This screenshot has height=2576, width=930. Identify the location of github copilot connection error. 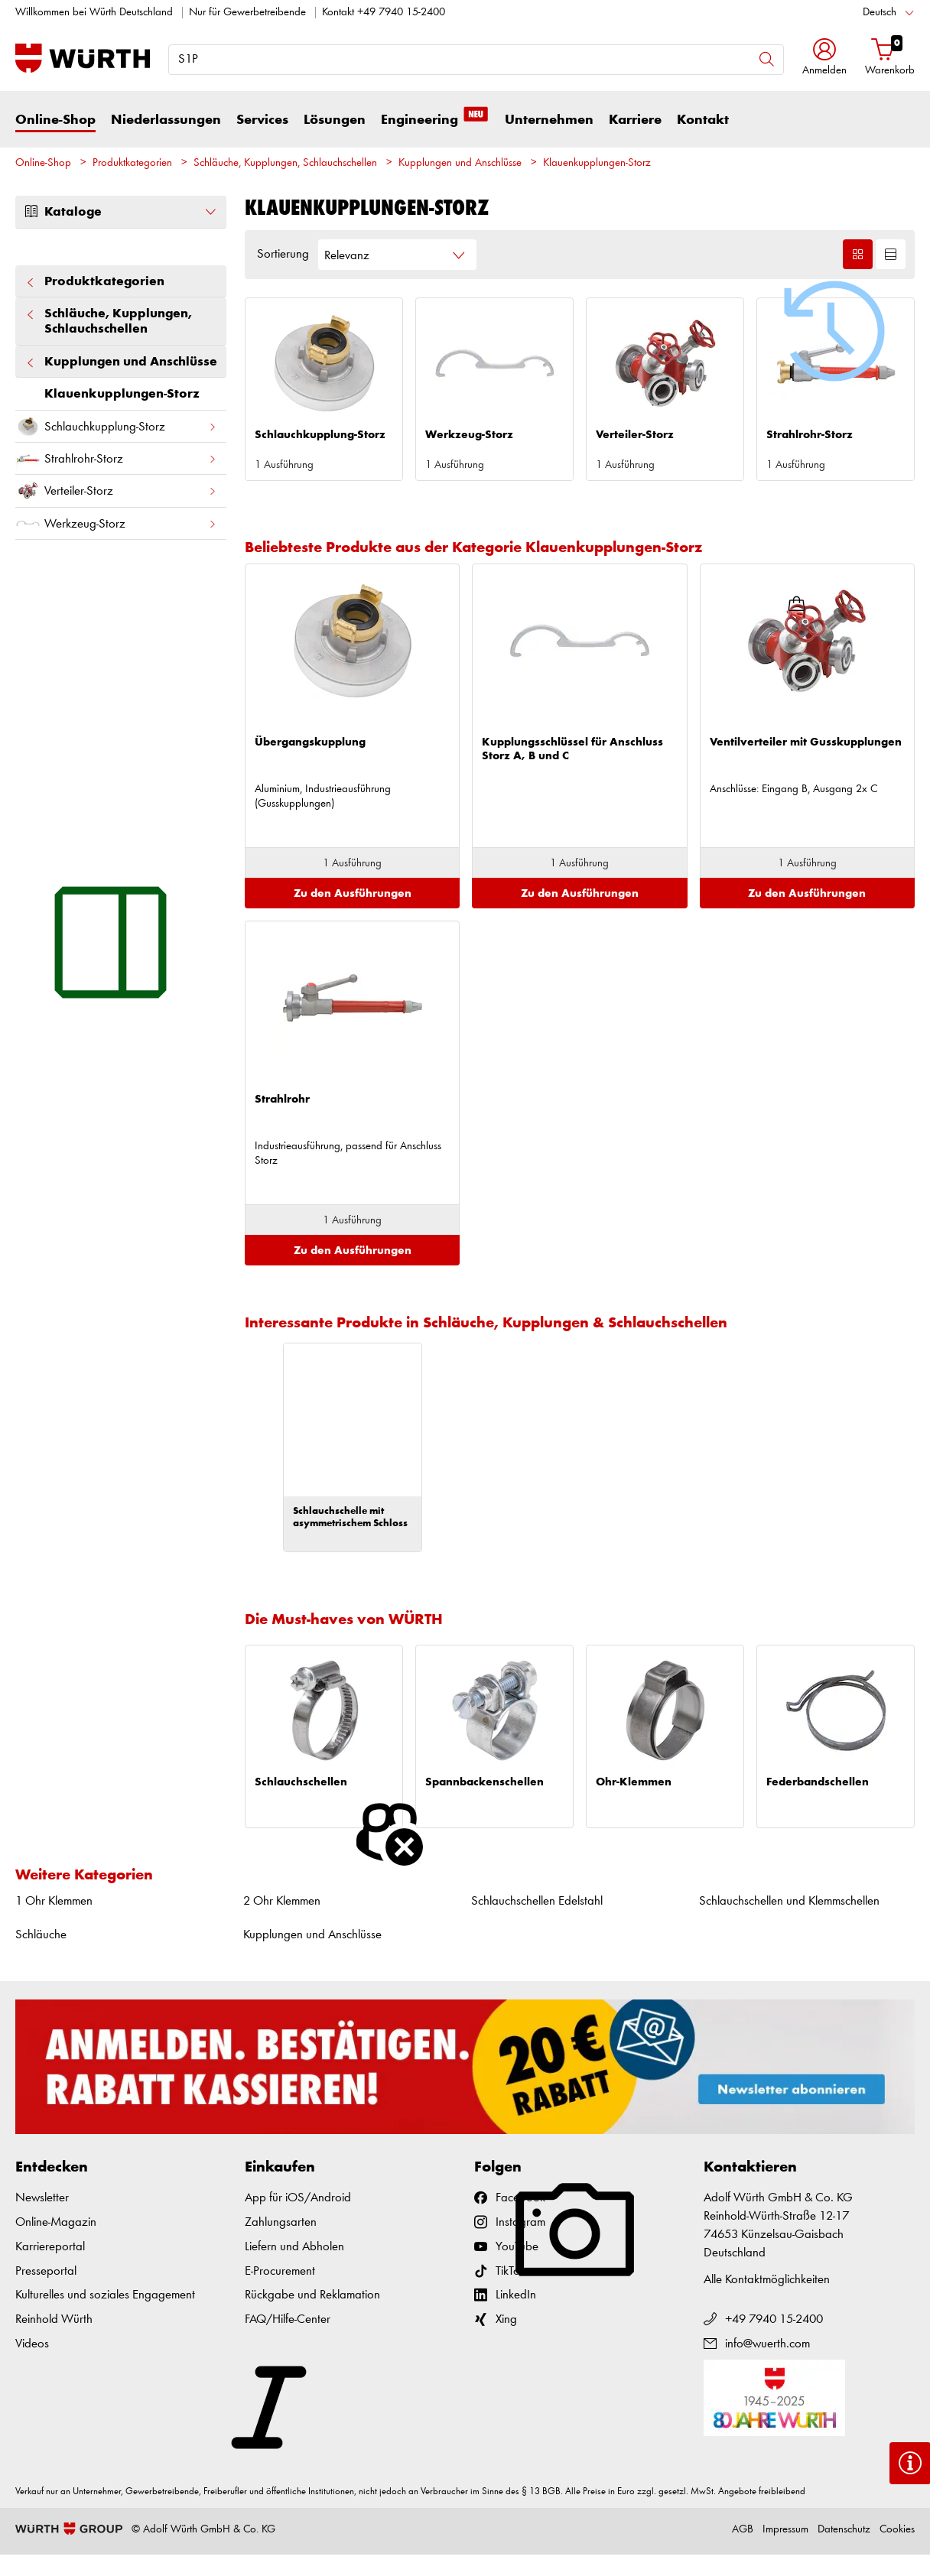
(389, 1832).